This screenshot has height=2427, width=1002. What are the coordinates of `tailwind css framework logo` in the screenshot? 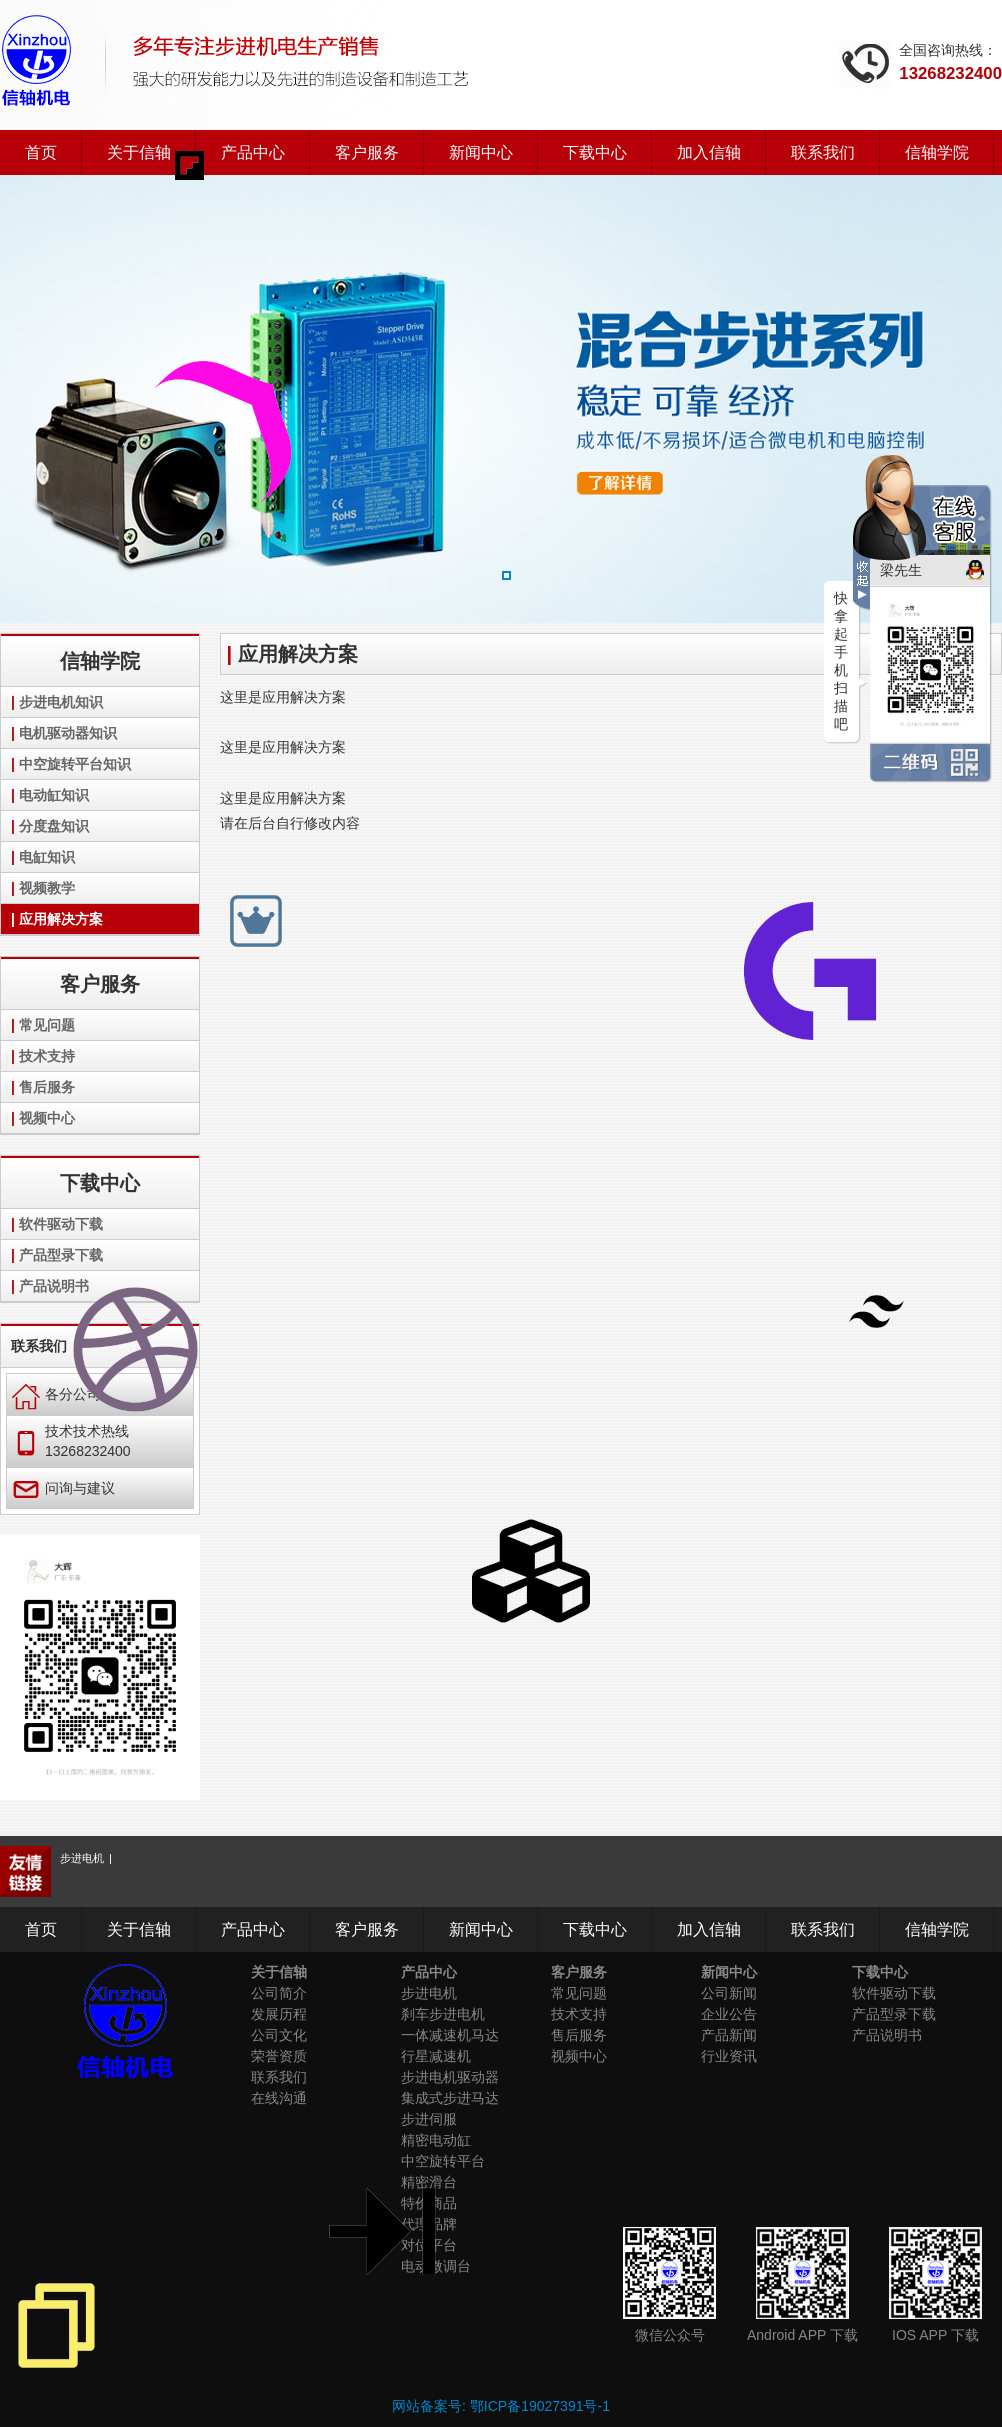 It's located at (876, 1311).